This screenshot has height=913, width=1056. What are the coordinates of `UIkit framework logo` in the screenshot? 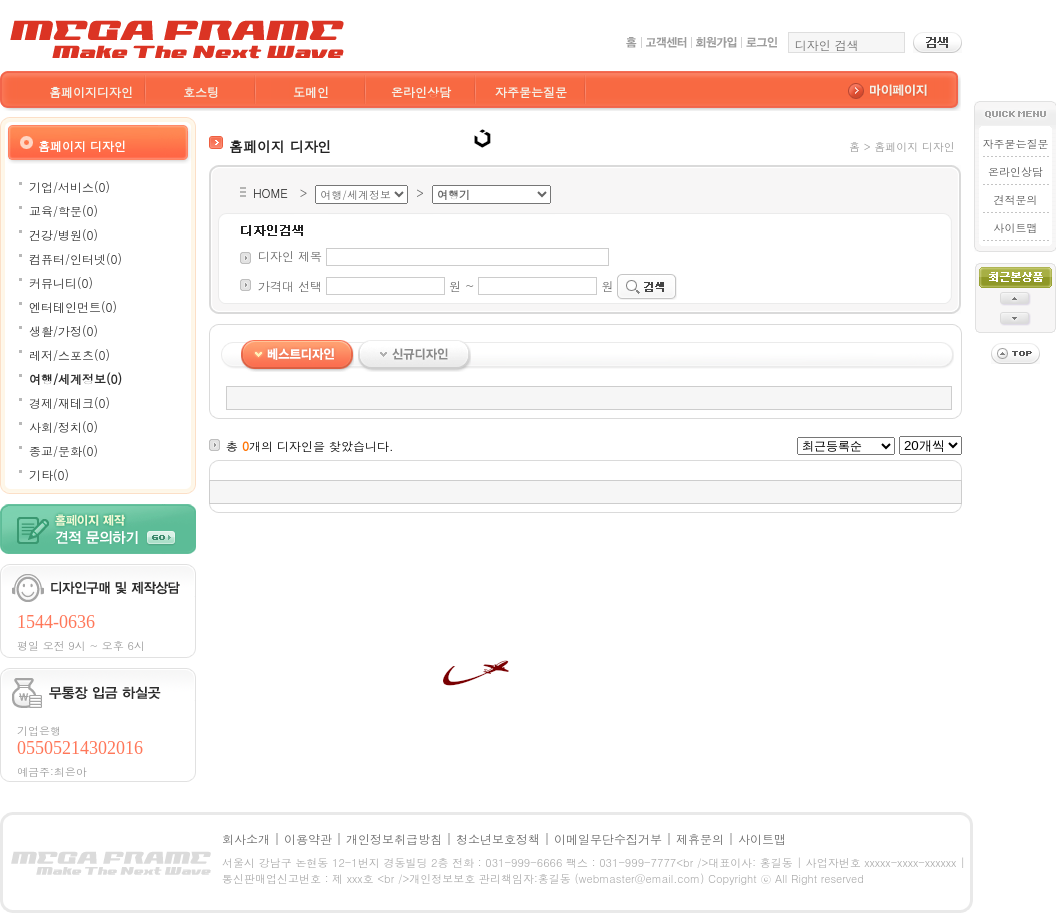 It's located at (482, 138).